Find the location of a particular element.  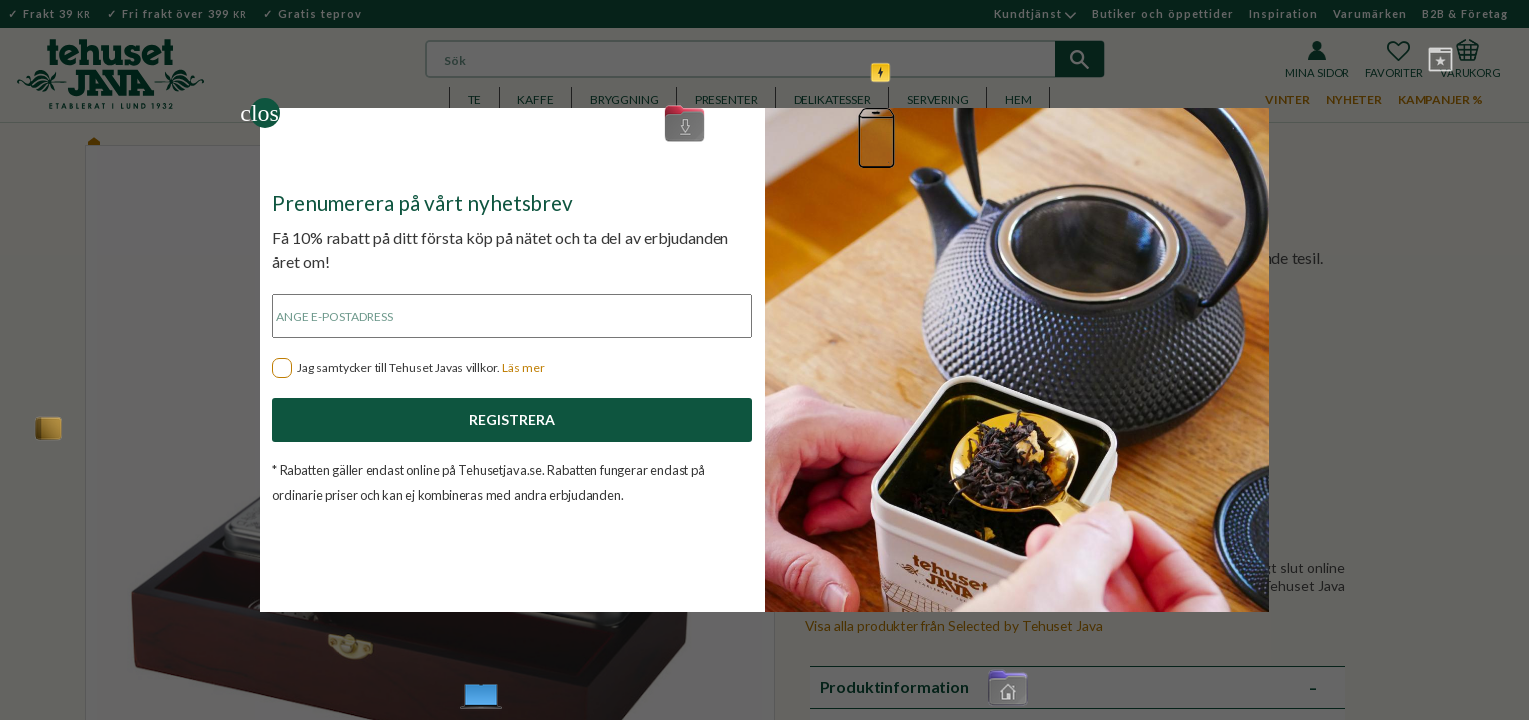

indicates a macbook pro 16-inch device in system settings is located at coordinates (481, 695).